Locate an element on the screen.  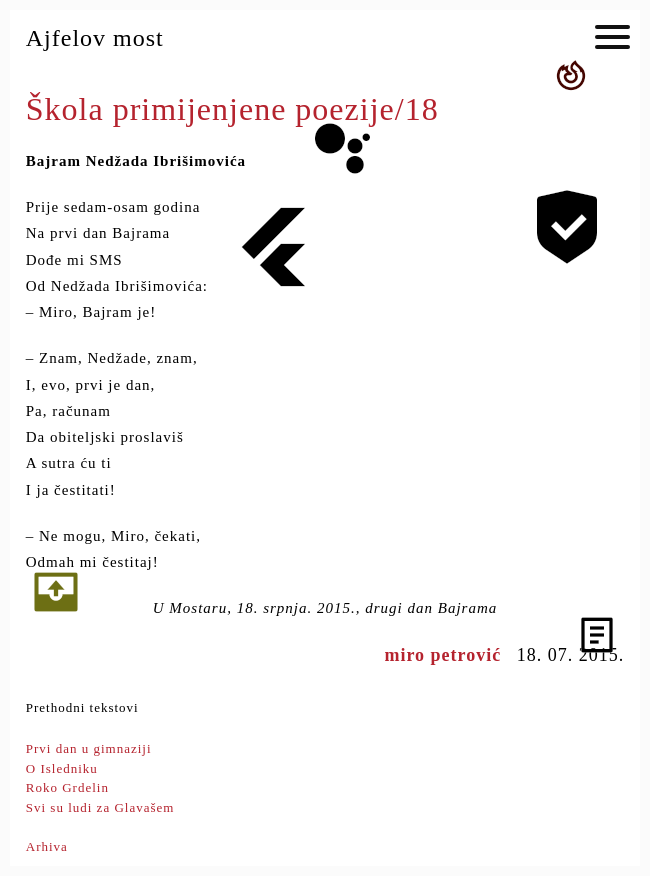
indicates verified security or protection status is located at coordinates (567, 227).